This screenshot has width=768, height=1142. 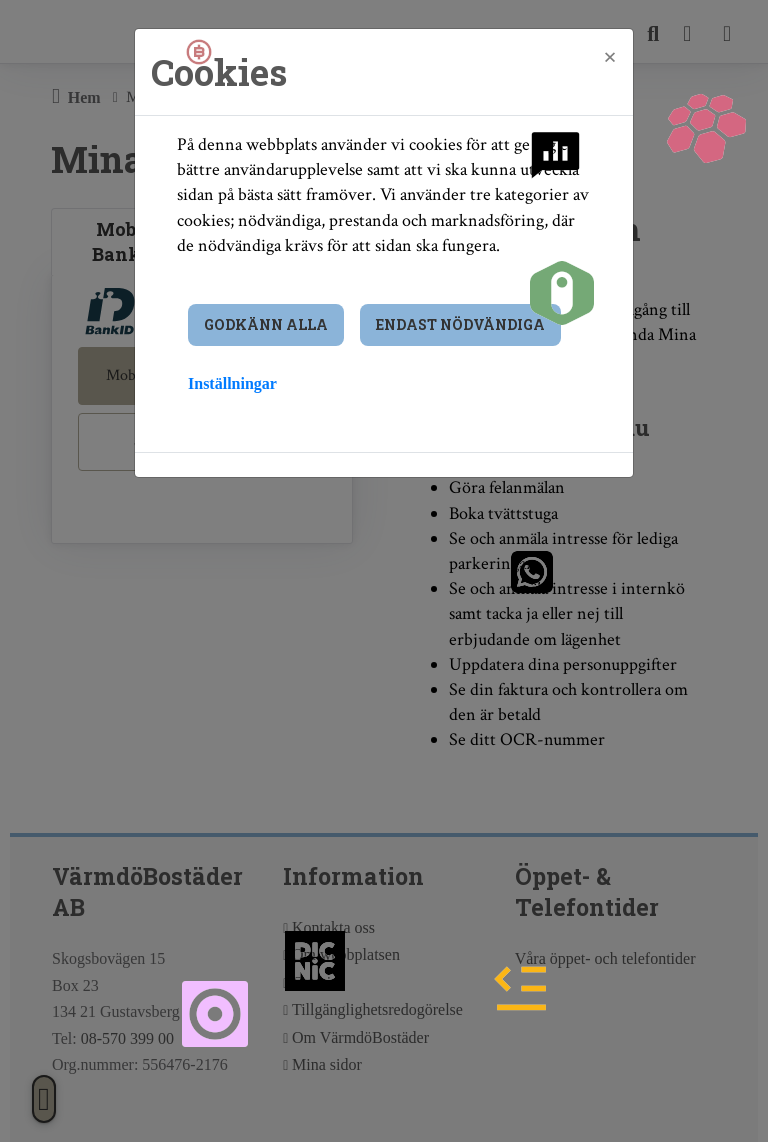 I want to click on open the refine app, so click(x=562, y=293).